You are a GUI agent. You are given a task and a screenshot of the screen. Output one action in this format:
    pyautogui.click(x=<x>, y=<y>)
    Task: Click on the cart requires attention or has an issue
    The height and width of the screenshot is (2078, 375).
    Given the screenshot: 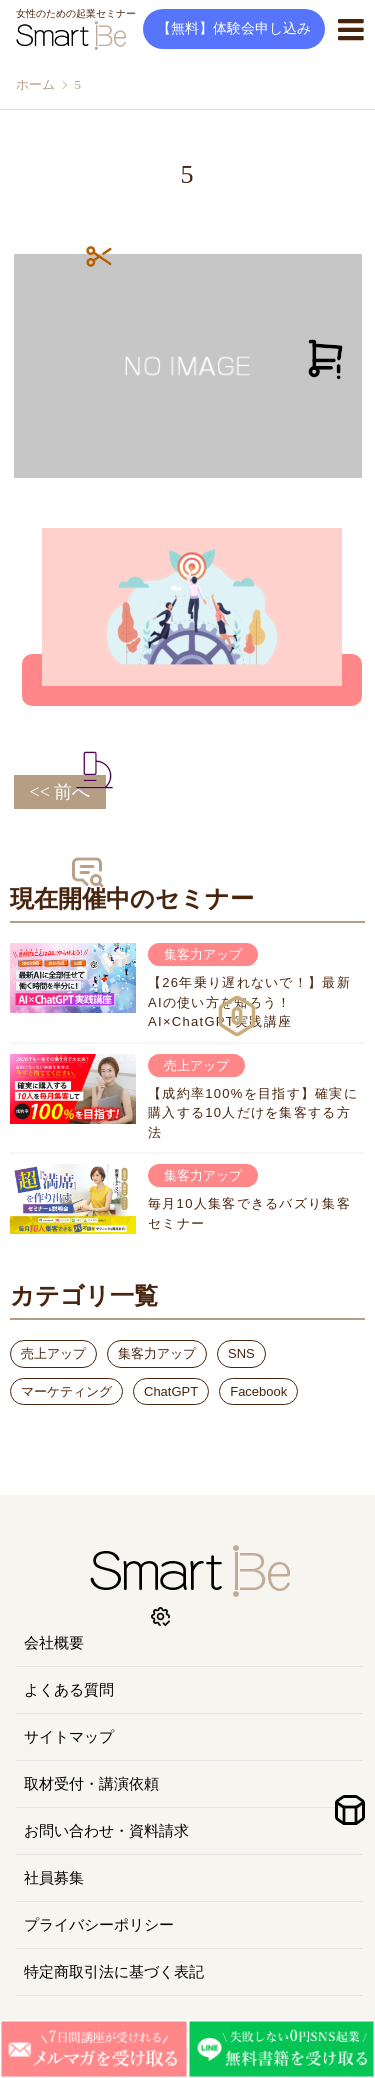 What is the action you would take?
    pyautogui.click(x=325, y=358)
    